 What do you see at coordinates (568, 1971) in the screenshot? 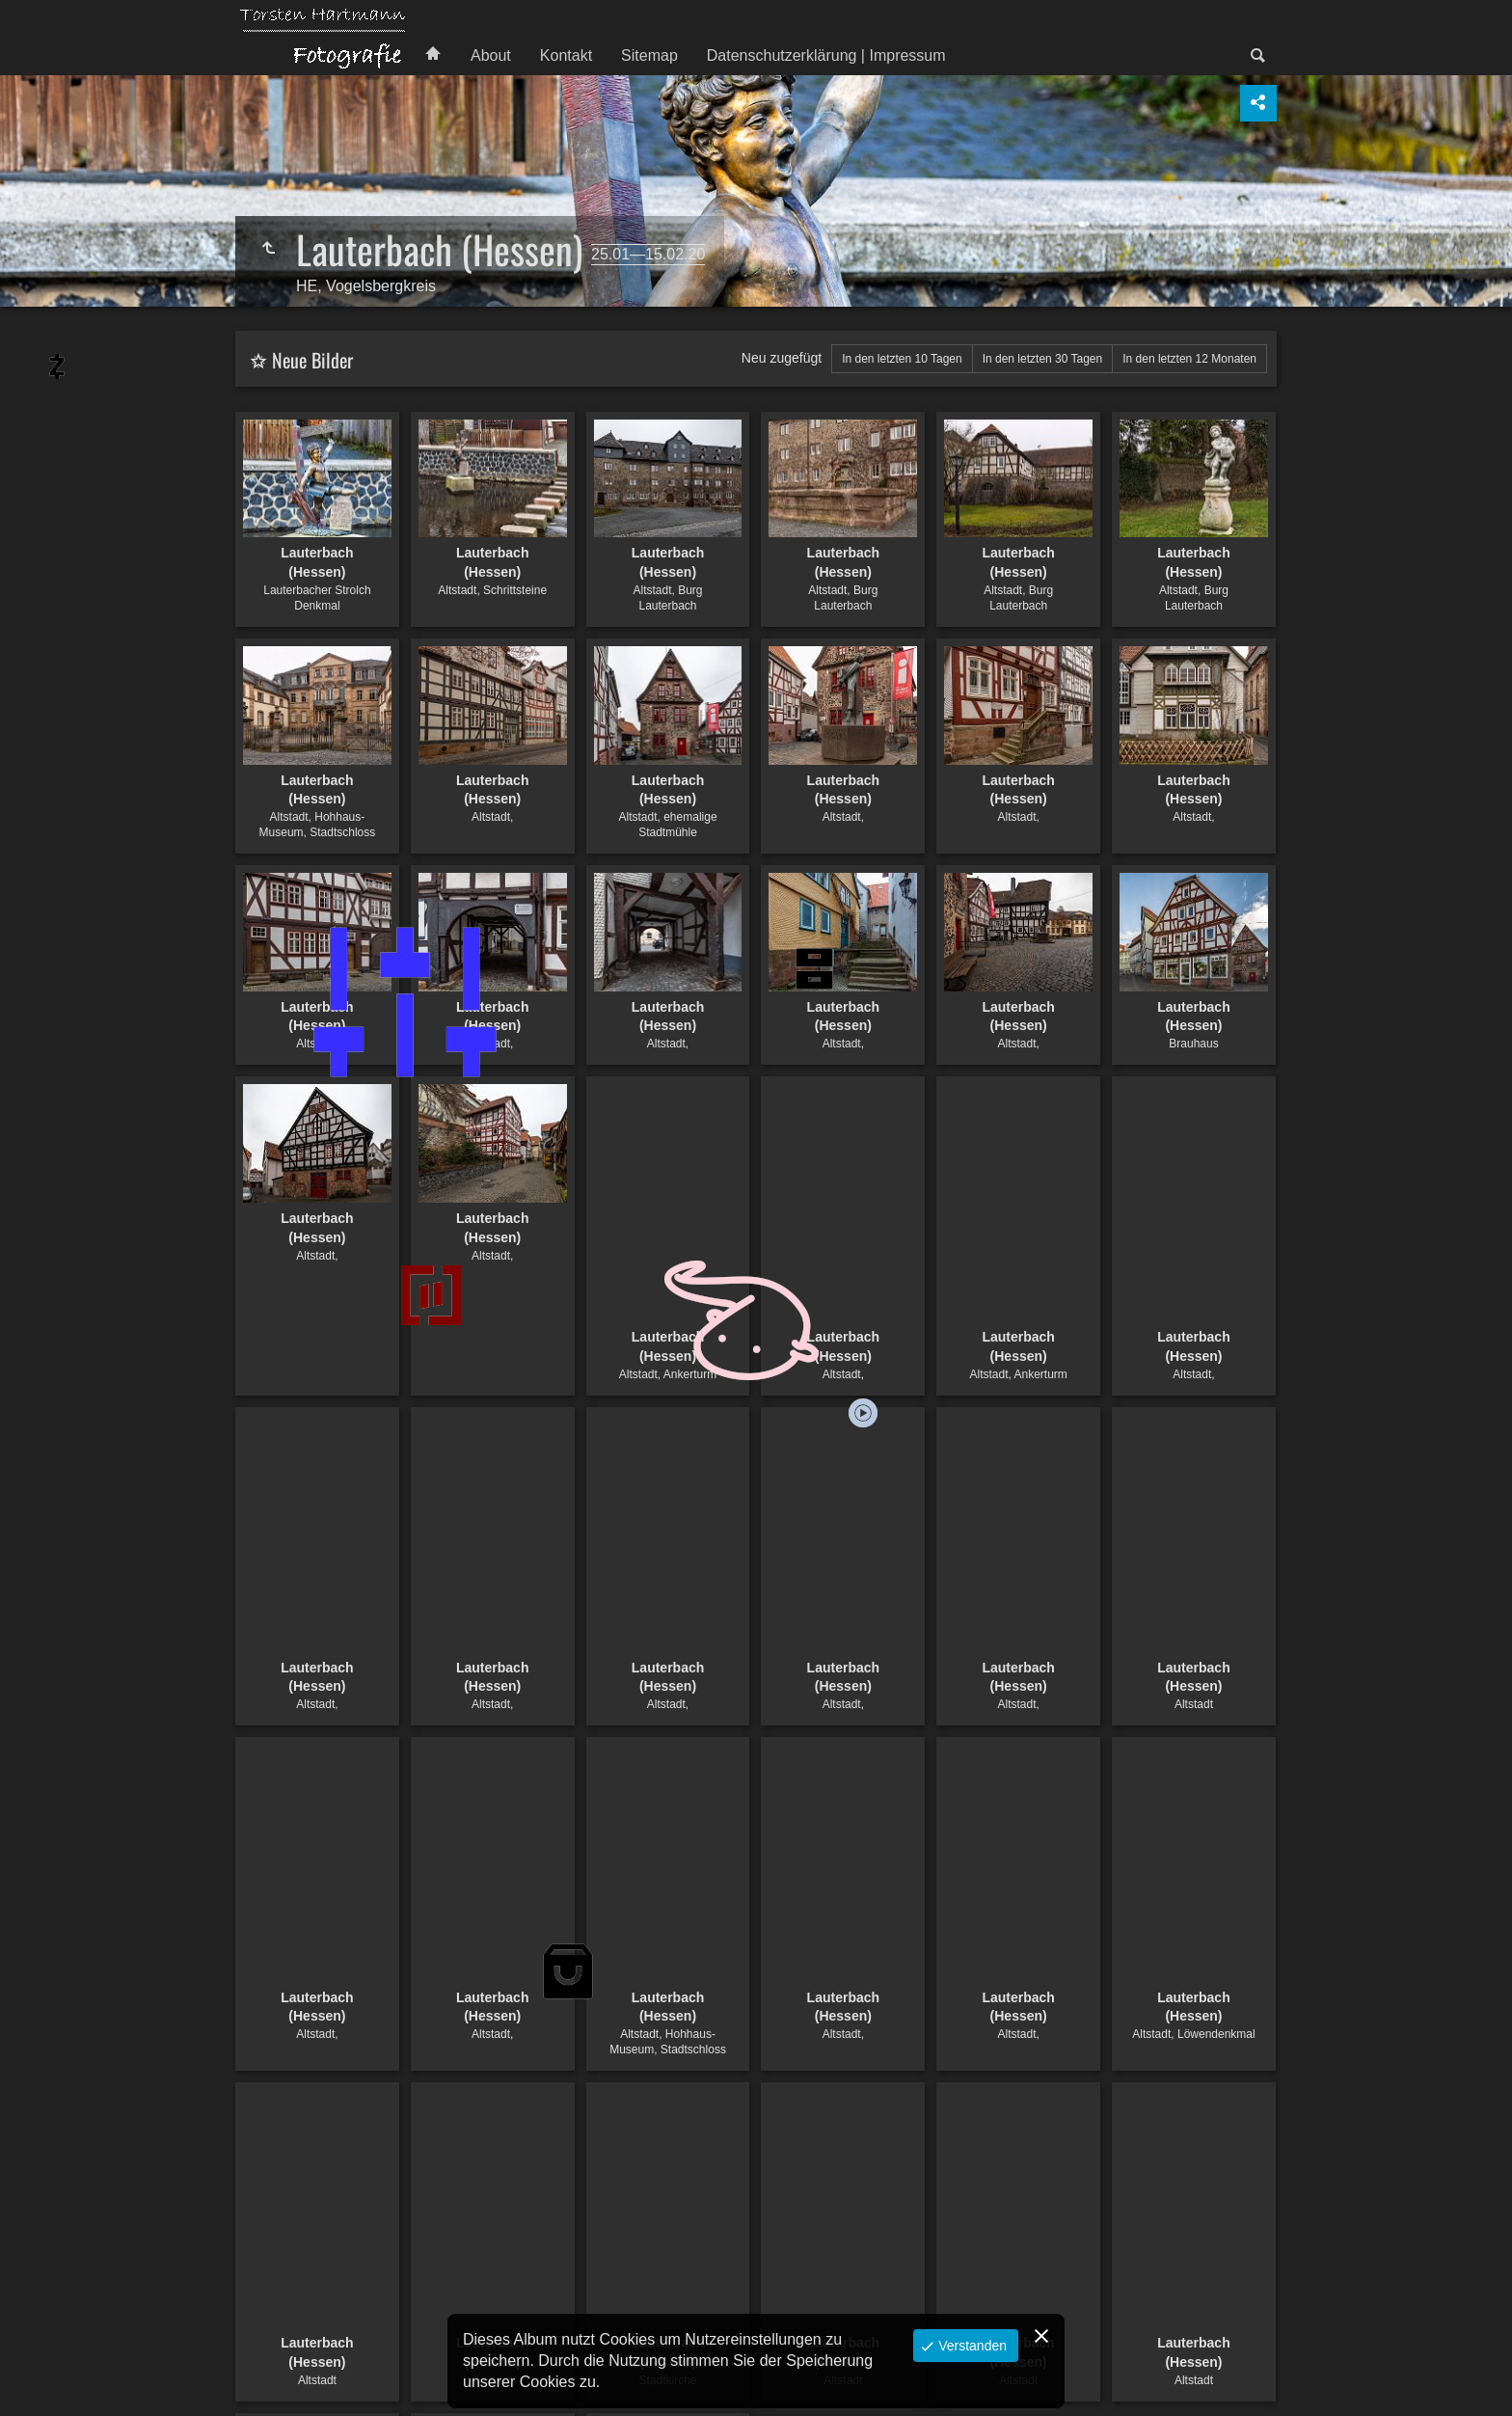
I see `view your shopping bag` at bounding box center [568, 1971].